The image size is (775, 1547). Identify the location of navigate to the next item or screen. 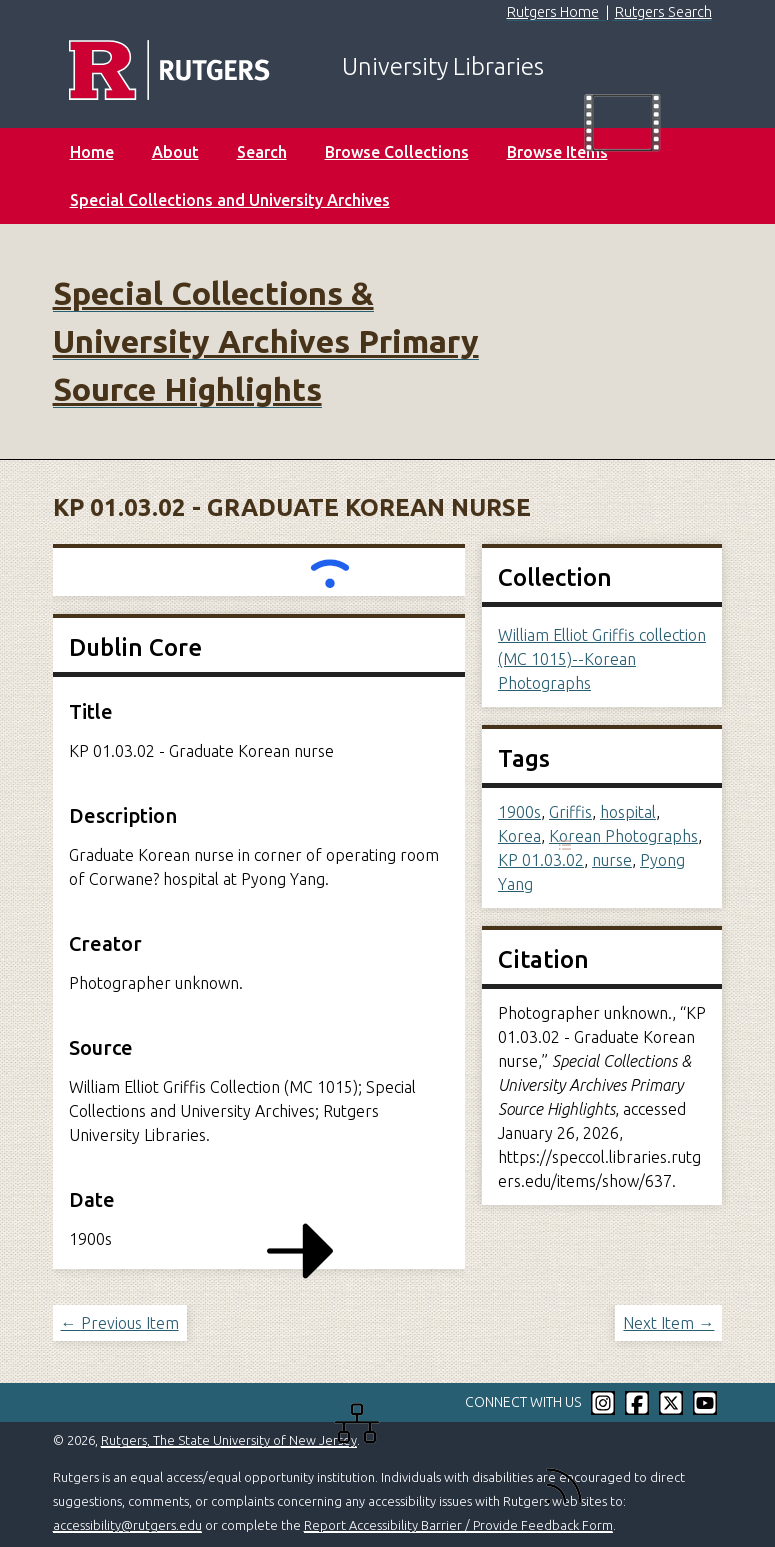
(300, 1251).